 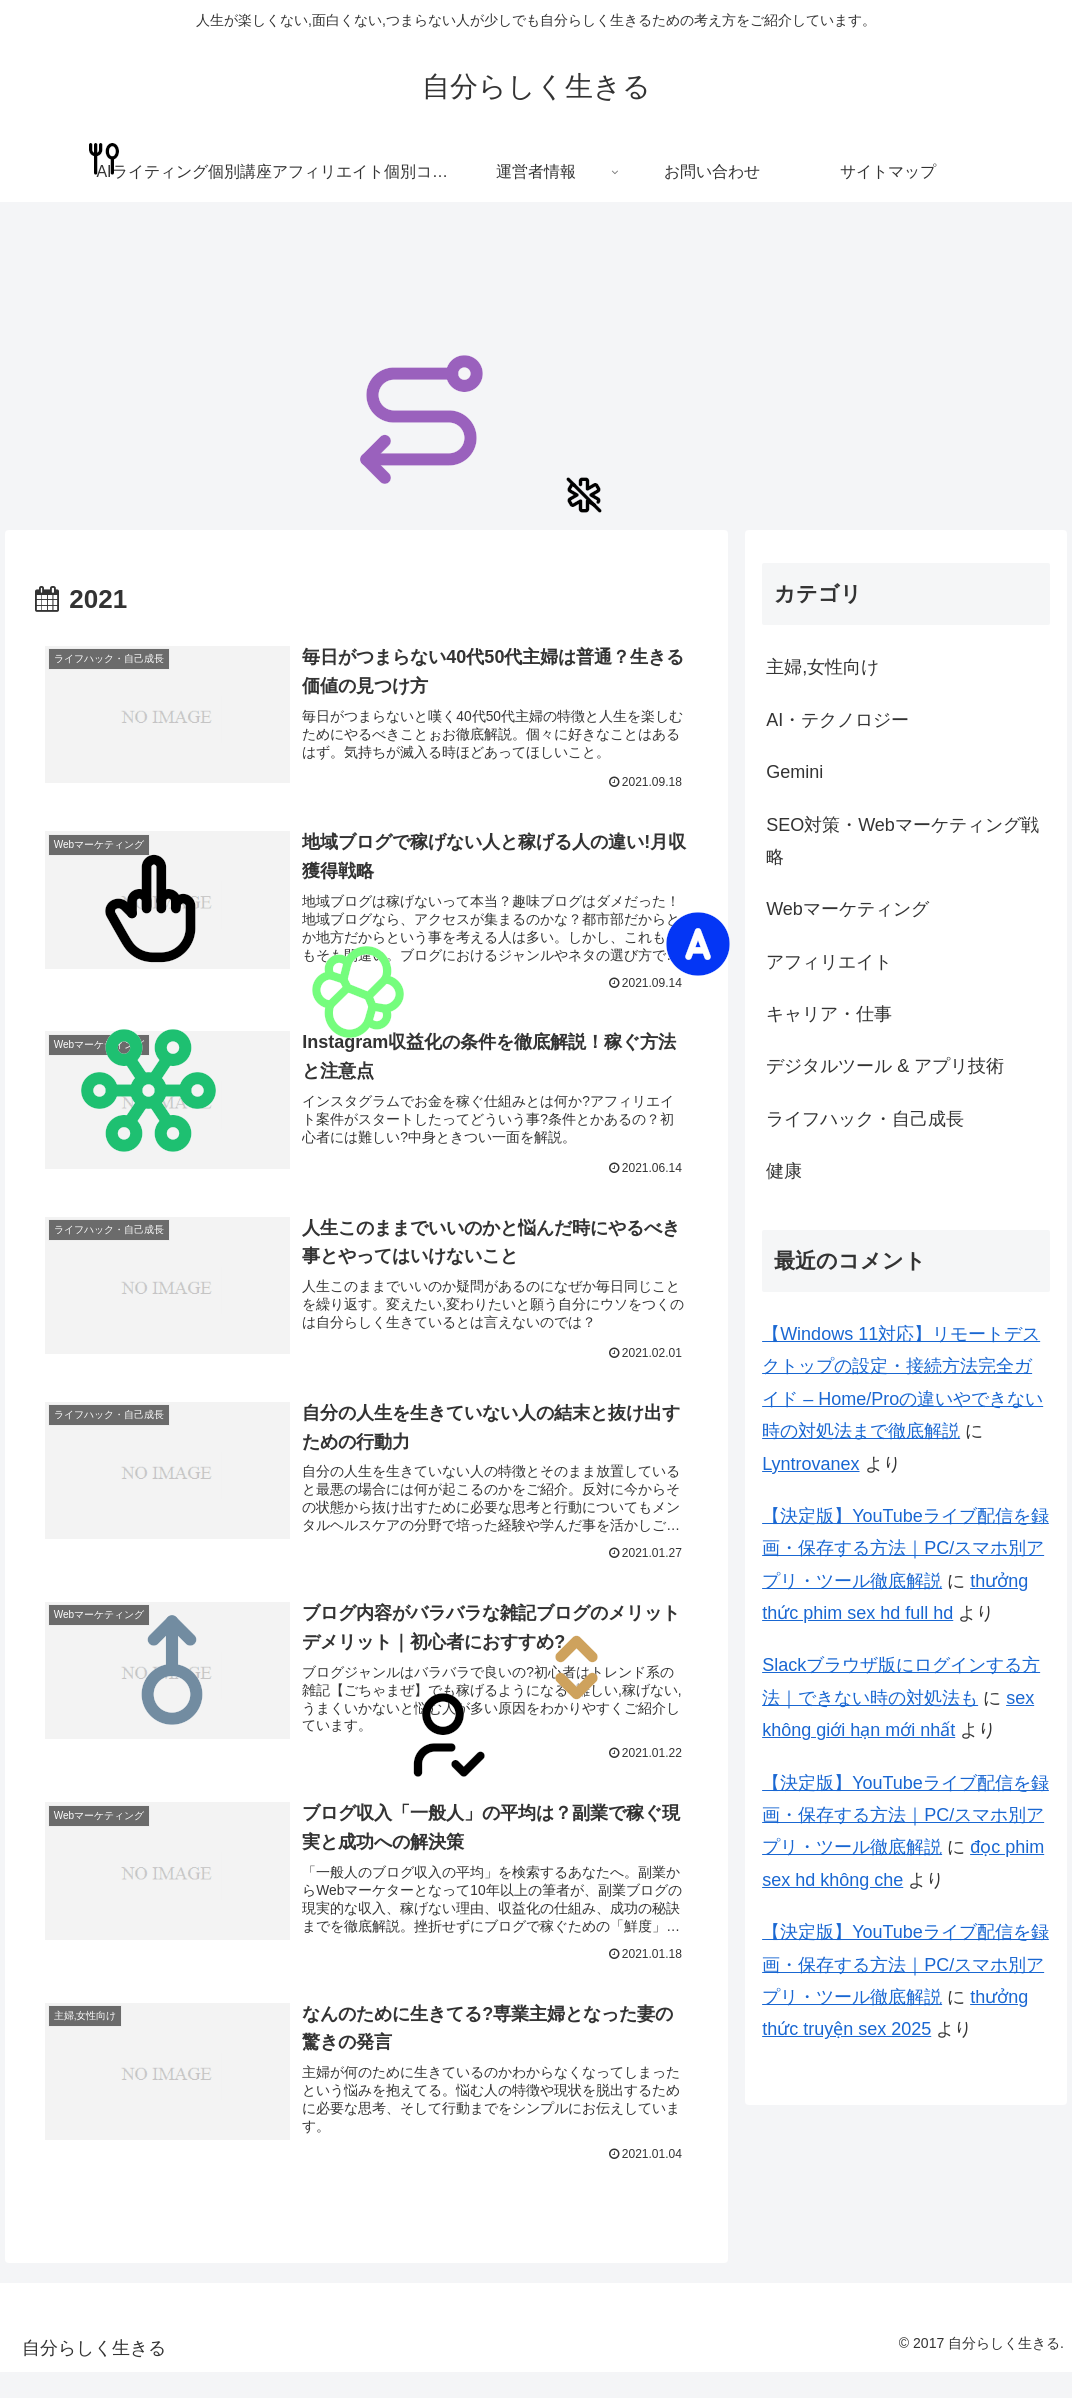 What do you see at coordinates (698, 944) in the screenshot?
I see `xbox controller A button indicator` at bounding box center [698, 944].